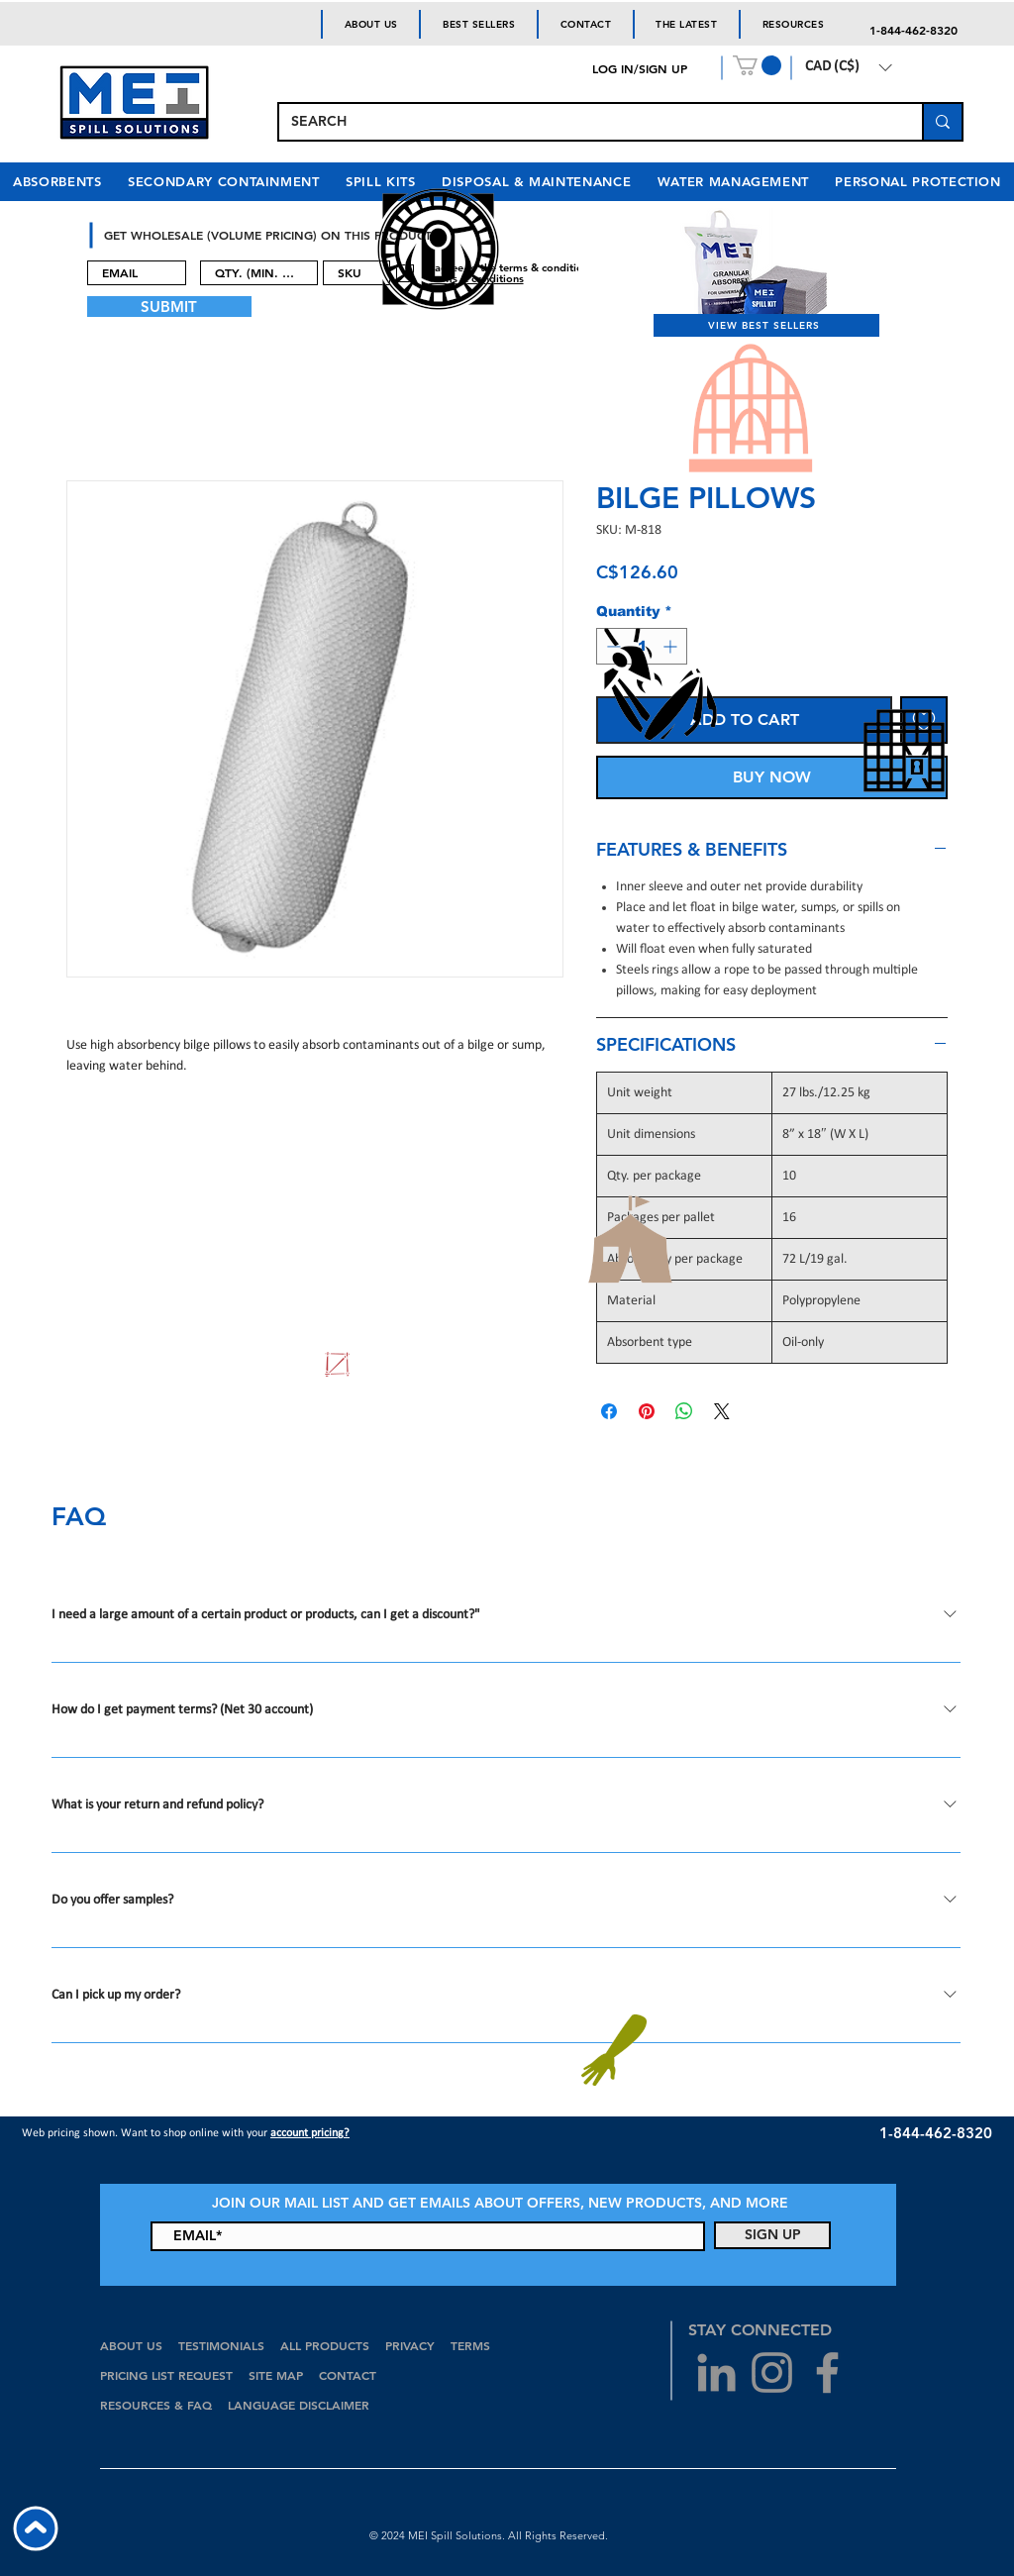  Describe the element at coordinates (751, 408) in the screenshot. I see `bird cage item or decoration in a game inventory` at that location.